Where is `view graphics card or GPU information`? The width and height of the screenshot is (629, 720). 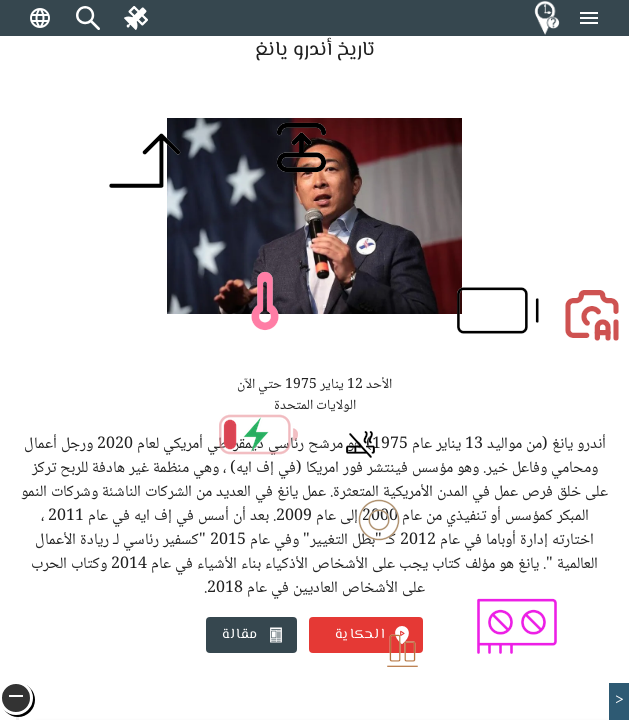 view graphics card or GPU information is located at coordinates (517, 625).